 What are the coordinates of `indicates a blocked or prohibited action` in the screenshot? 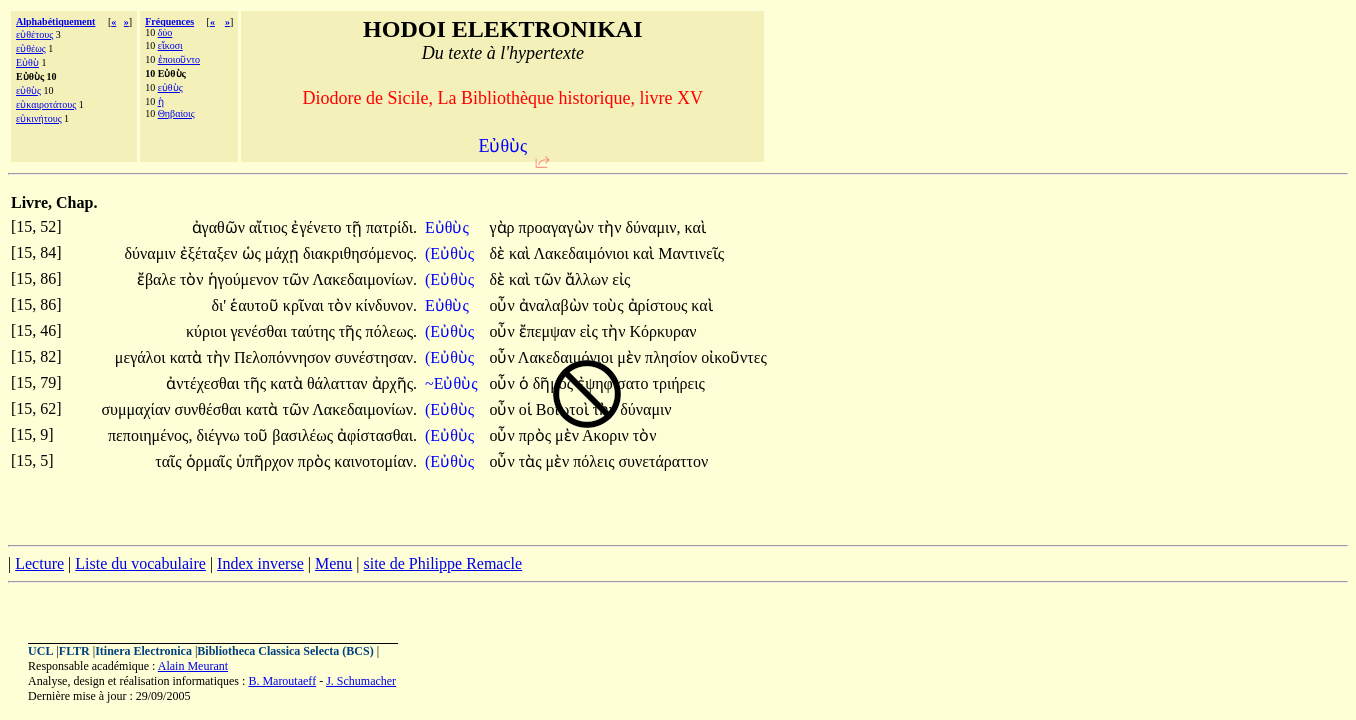 It's located at (587, 394).